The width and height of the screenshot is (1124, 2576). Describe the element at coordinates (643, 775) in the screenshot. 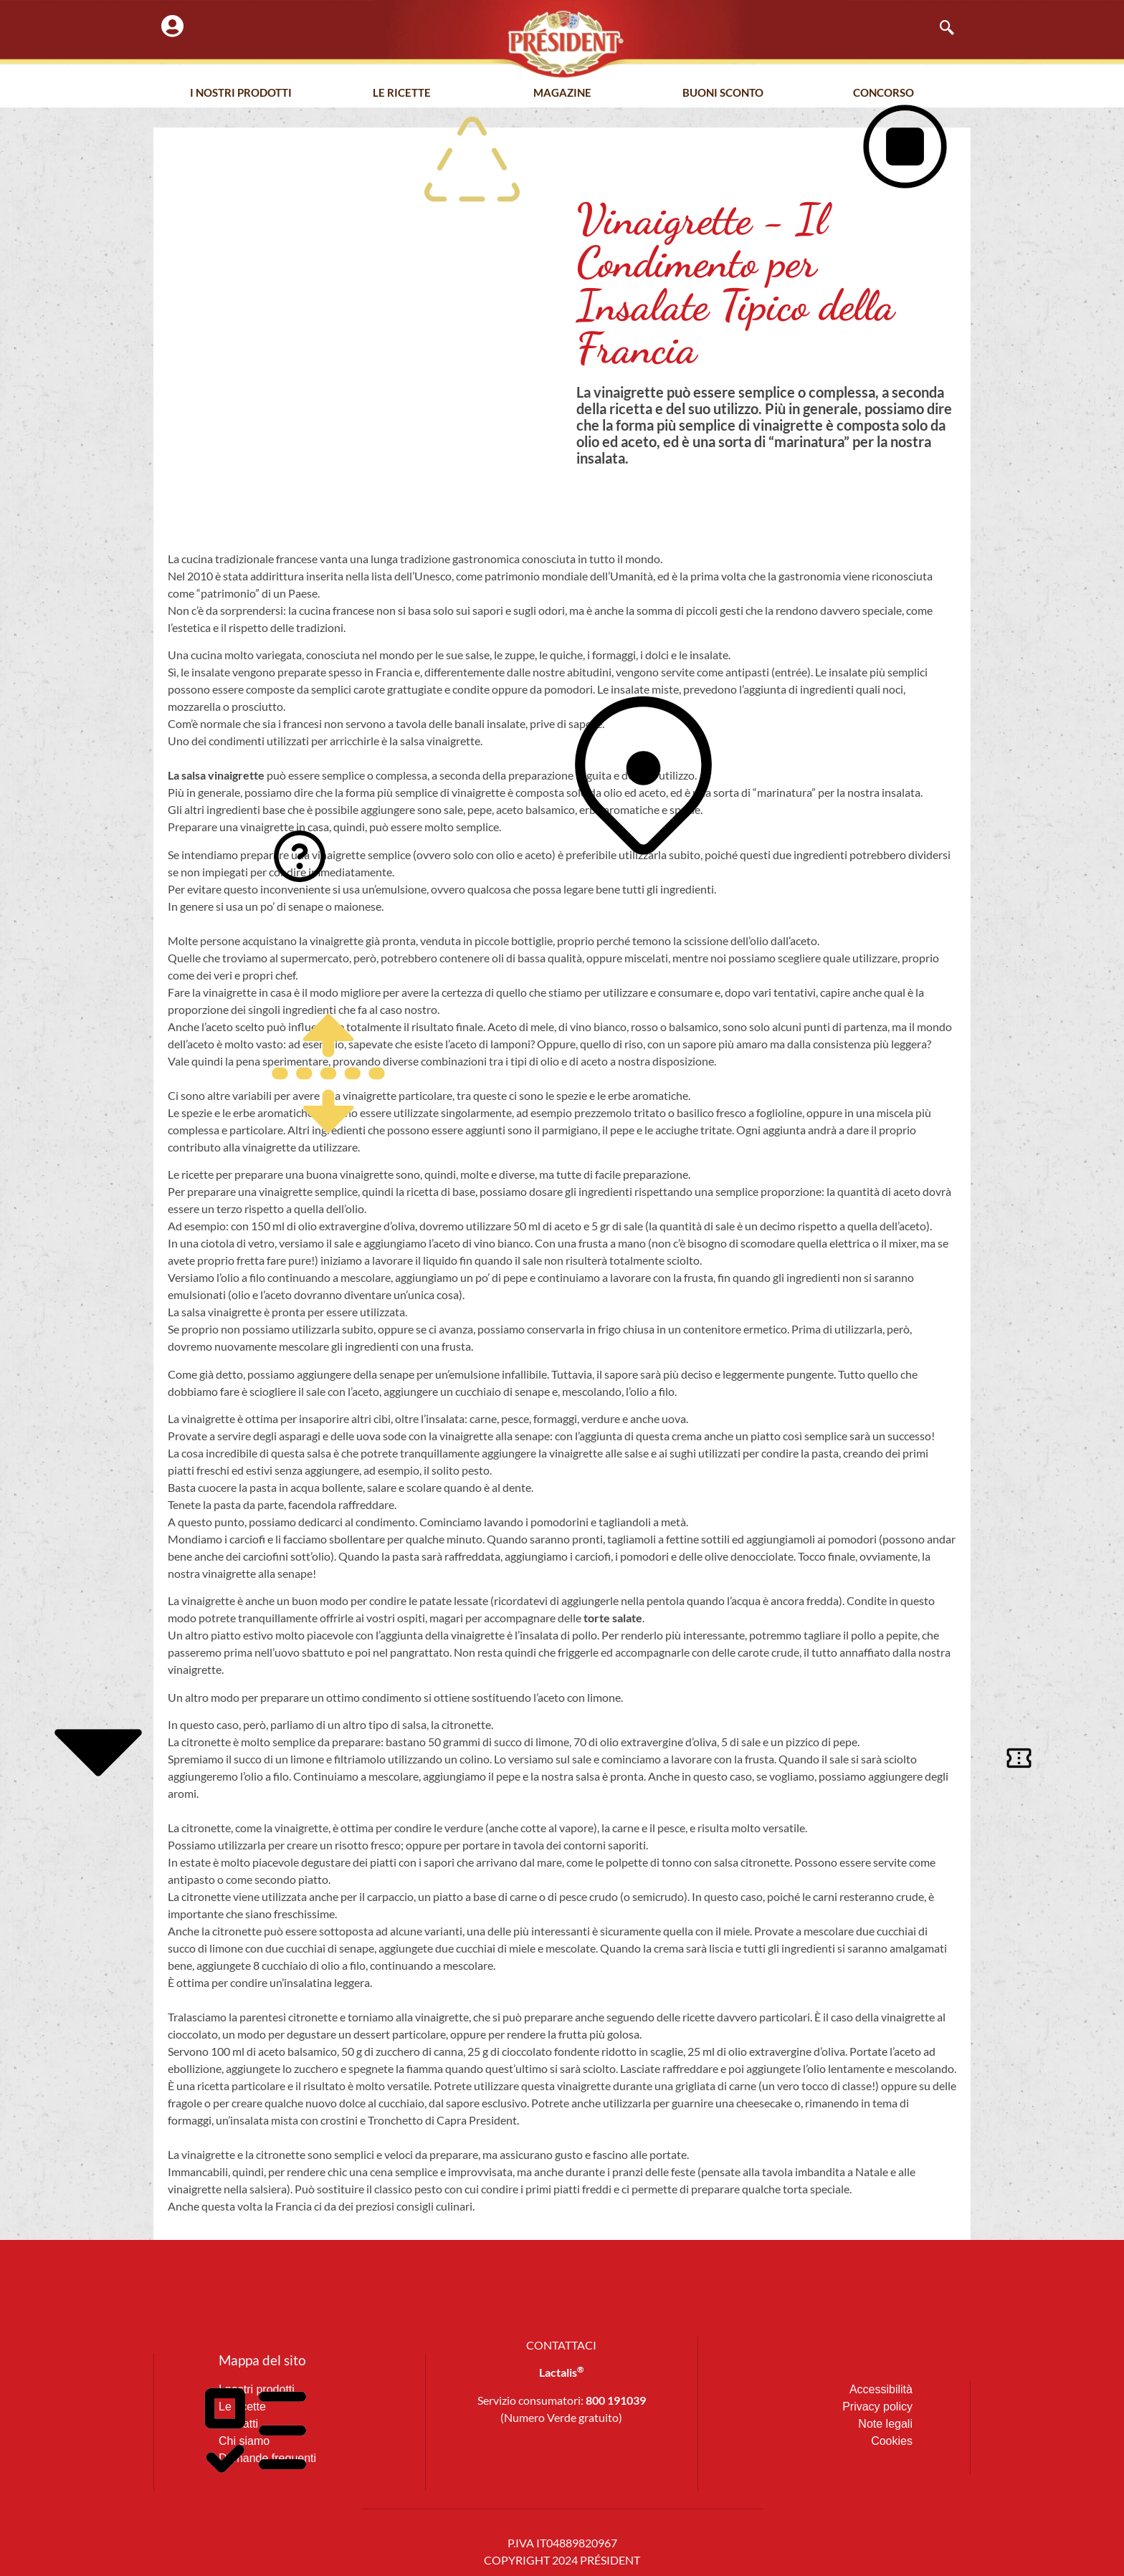

I see `view location on map` at that location.